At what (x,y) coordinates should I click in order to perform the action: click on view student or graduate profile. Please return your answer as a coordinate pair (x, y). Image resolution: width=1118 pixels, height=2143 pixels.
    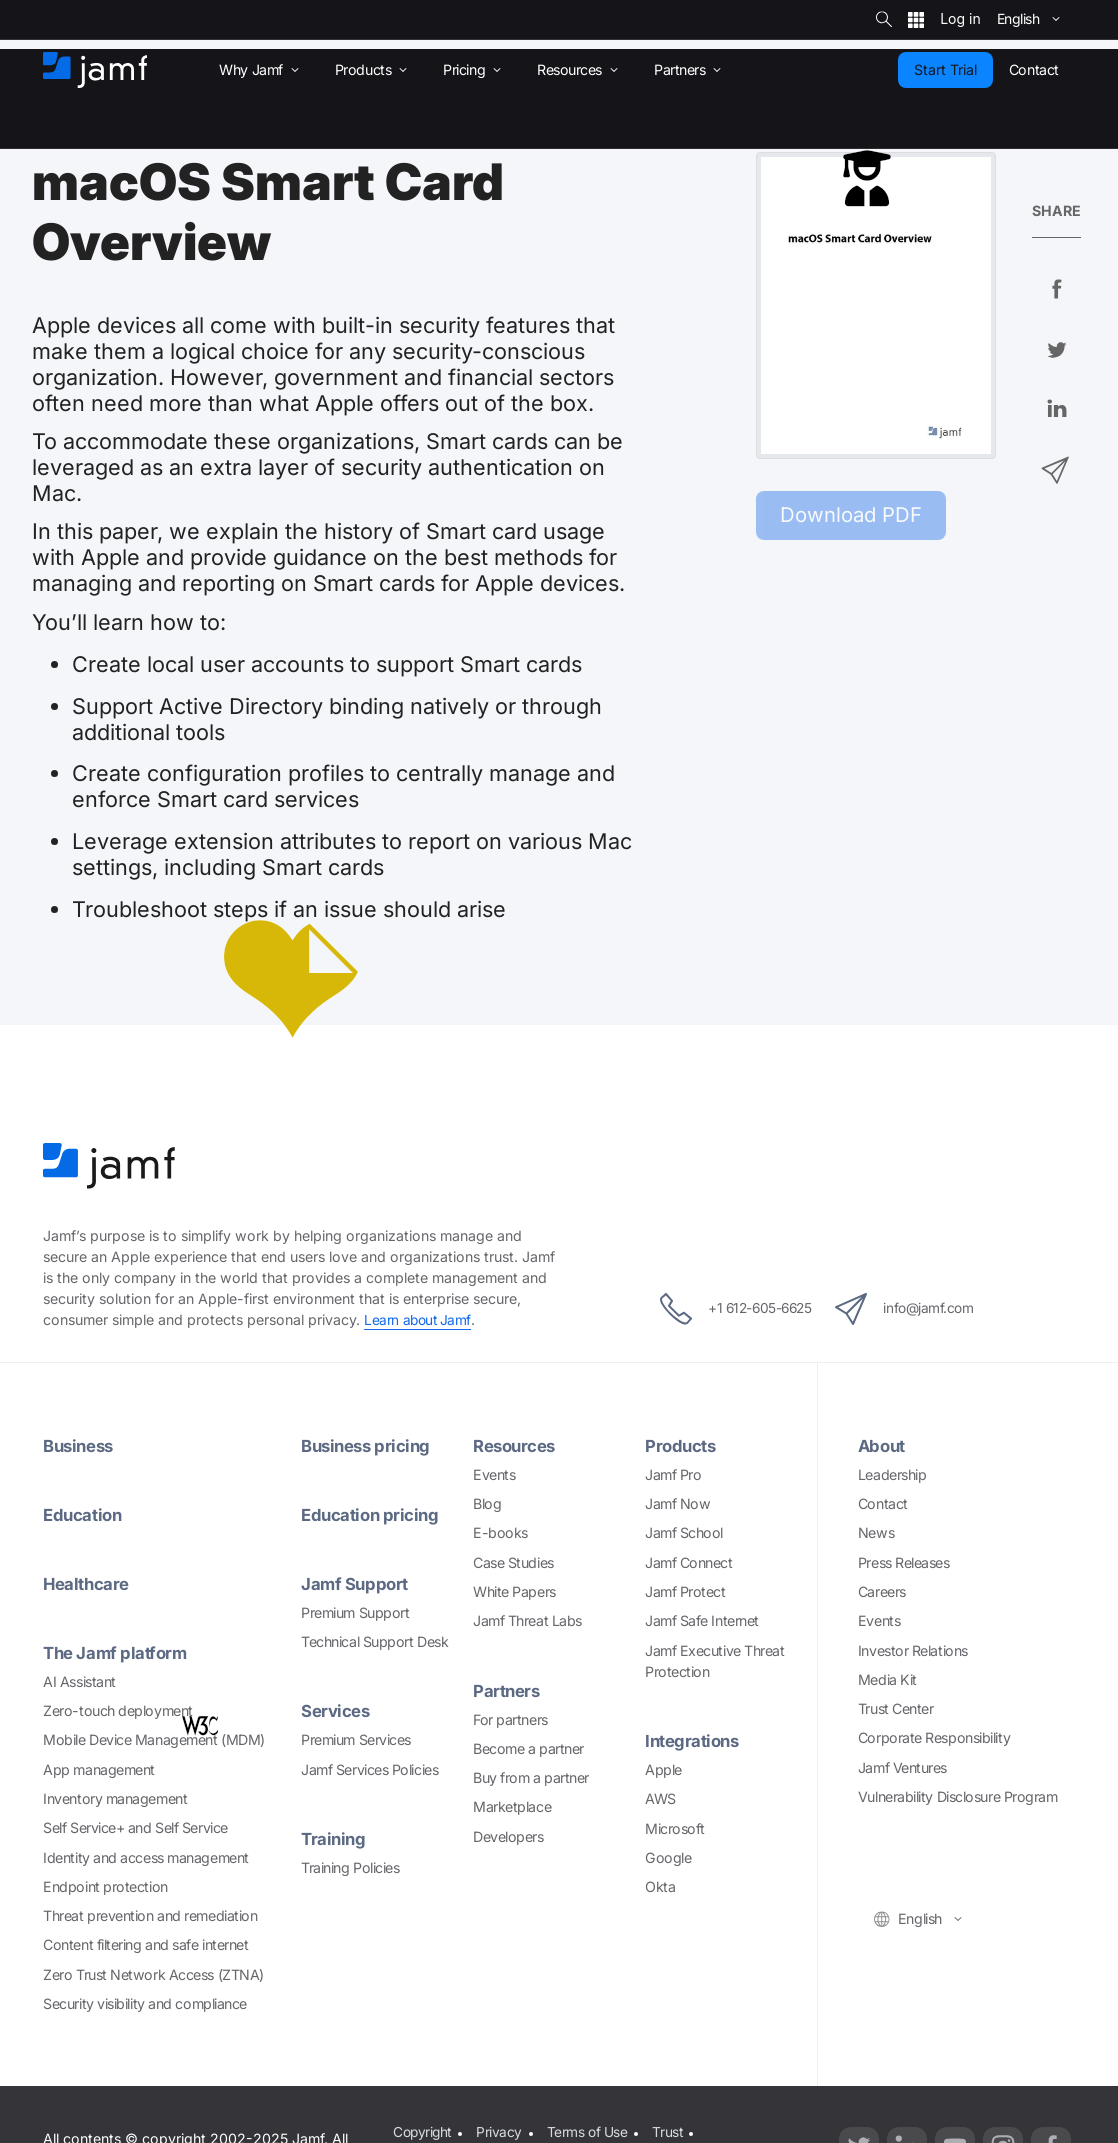
    Looking at the image, I should click on (867, 179).